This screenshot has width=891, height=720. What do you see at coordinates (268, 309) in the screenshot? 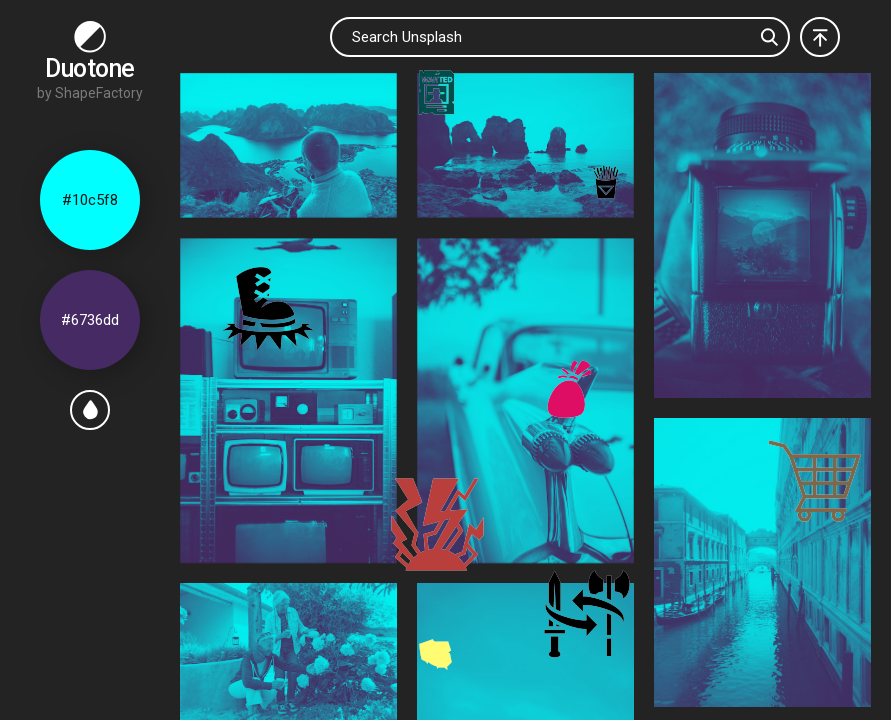
I see `perform a stomp or ground attack` at bounding box center [268, 309].